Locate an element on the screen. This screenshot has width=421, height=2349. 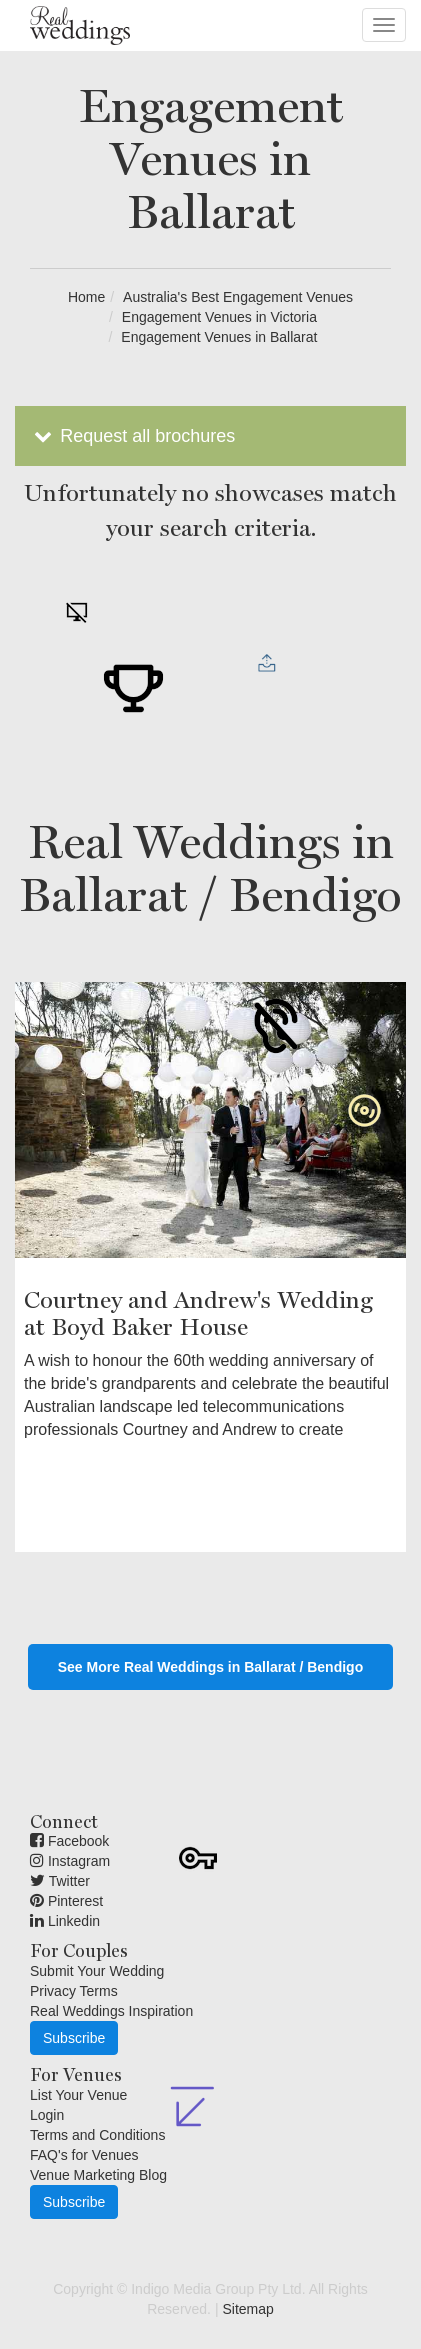
play or access music library is located at coordinates (364, 1110).